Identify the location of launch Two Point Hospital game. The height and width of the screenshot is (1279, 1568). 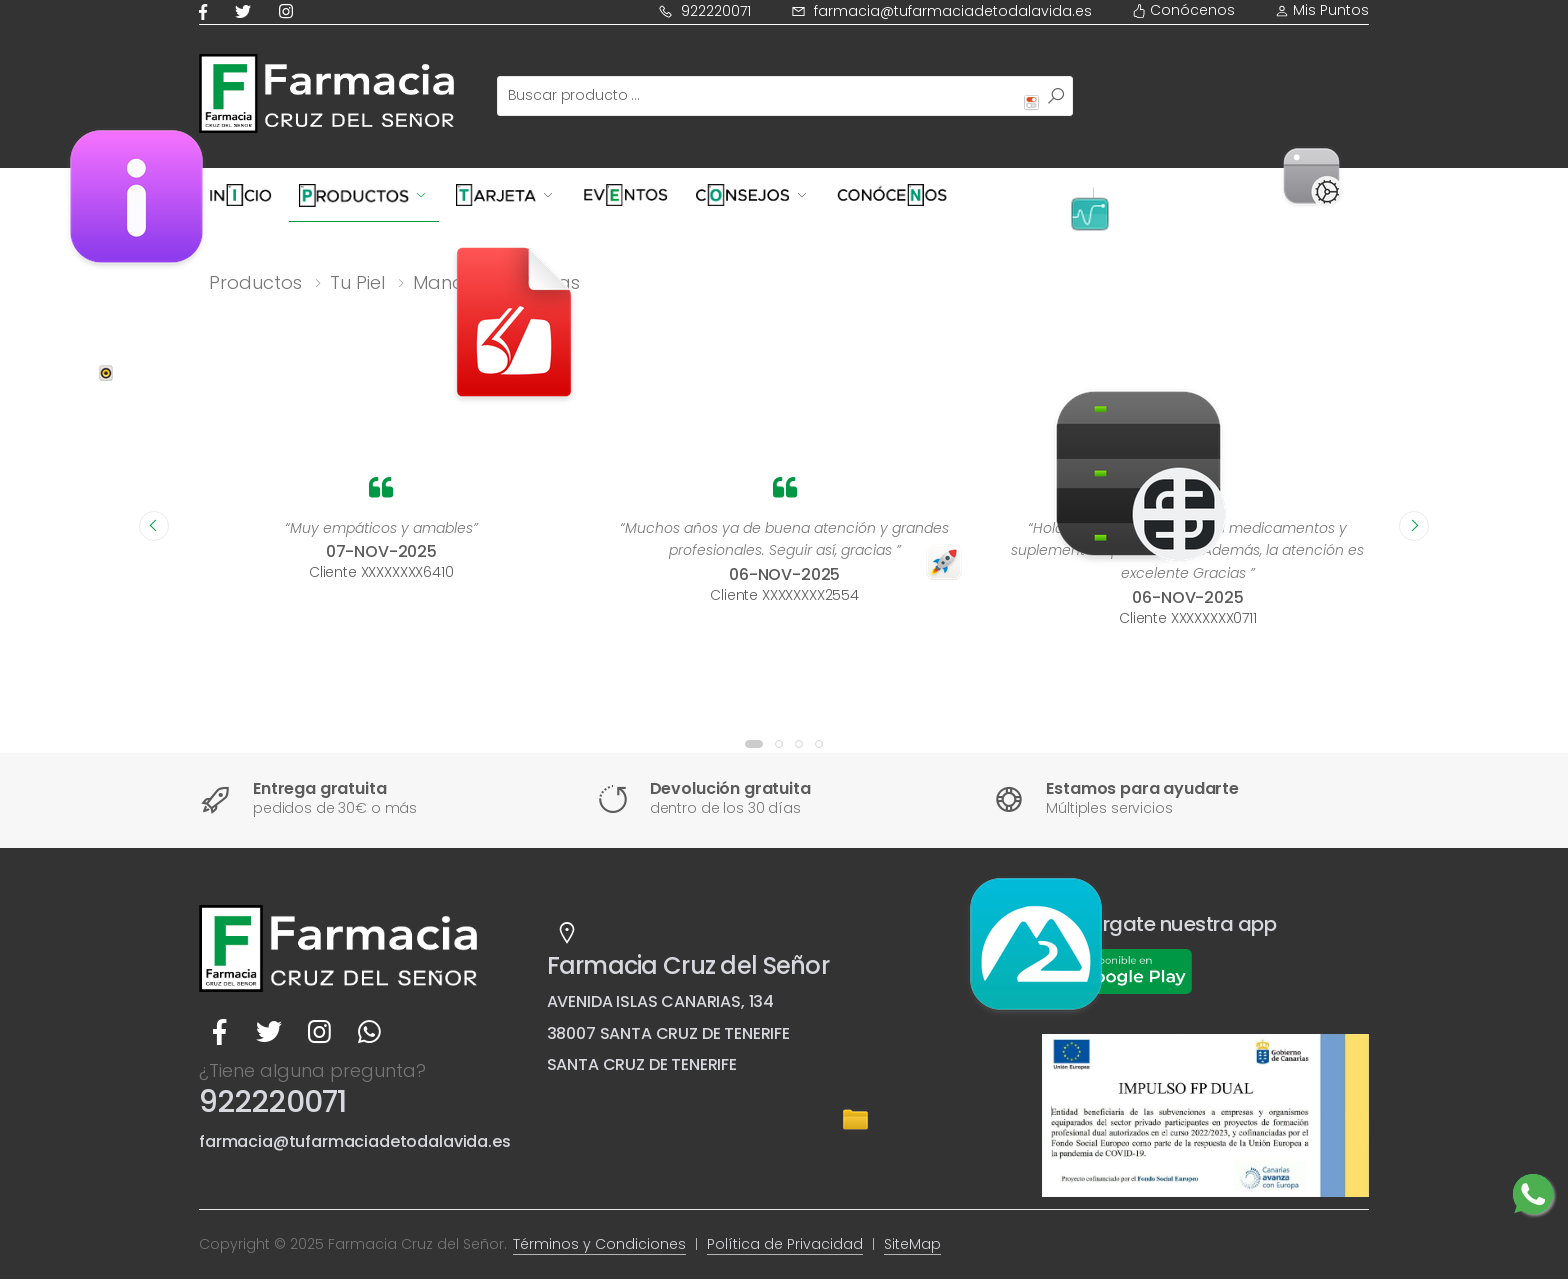
(1036, 944).